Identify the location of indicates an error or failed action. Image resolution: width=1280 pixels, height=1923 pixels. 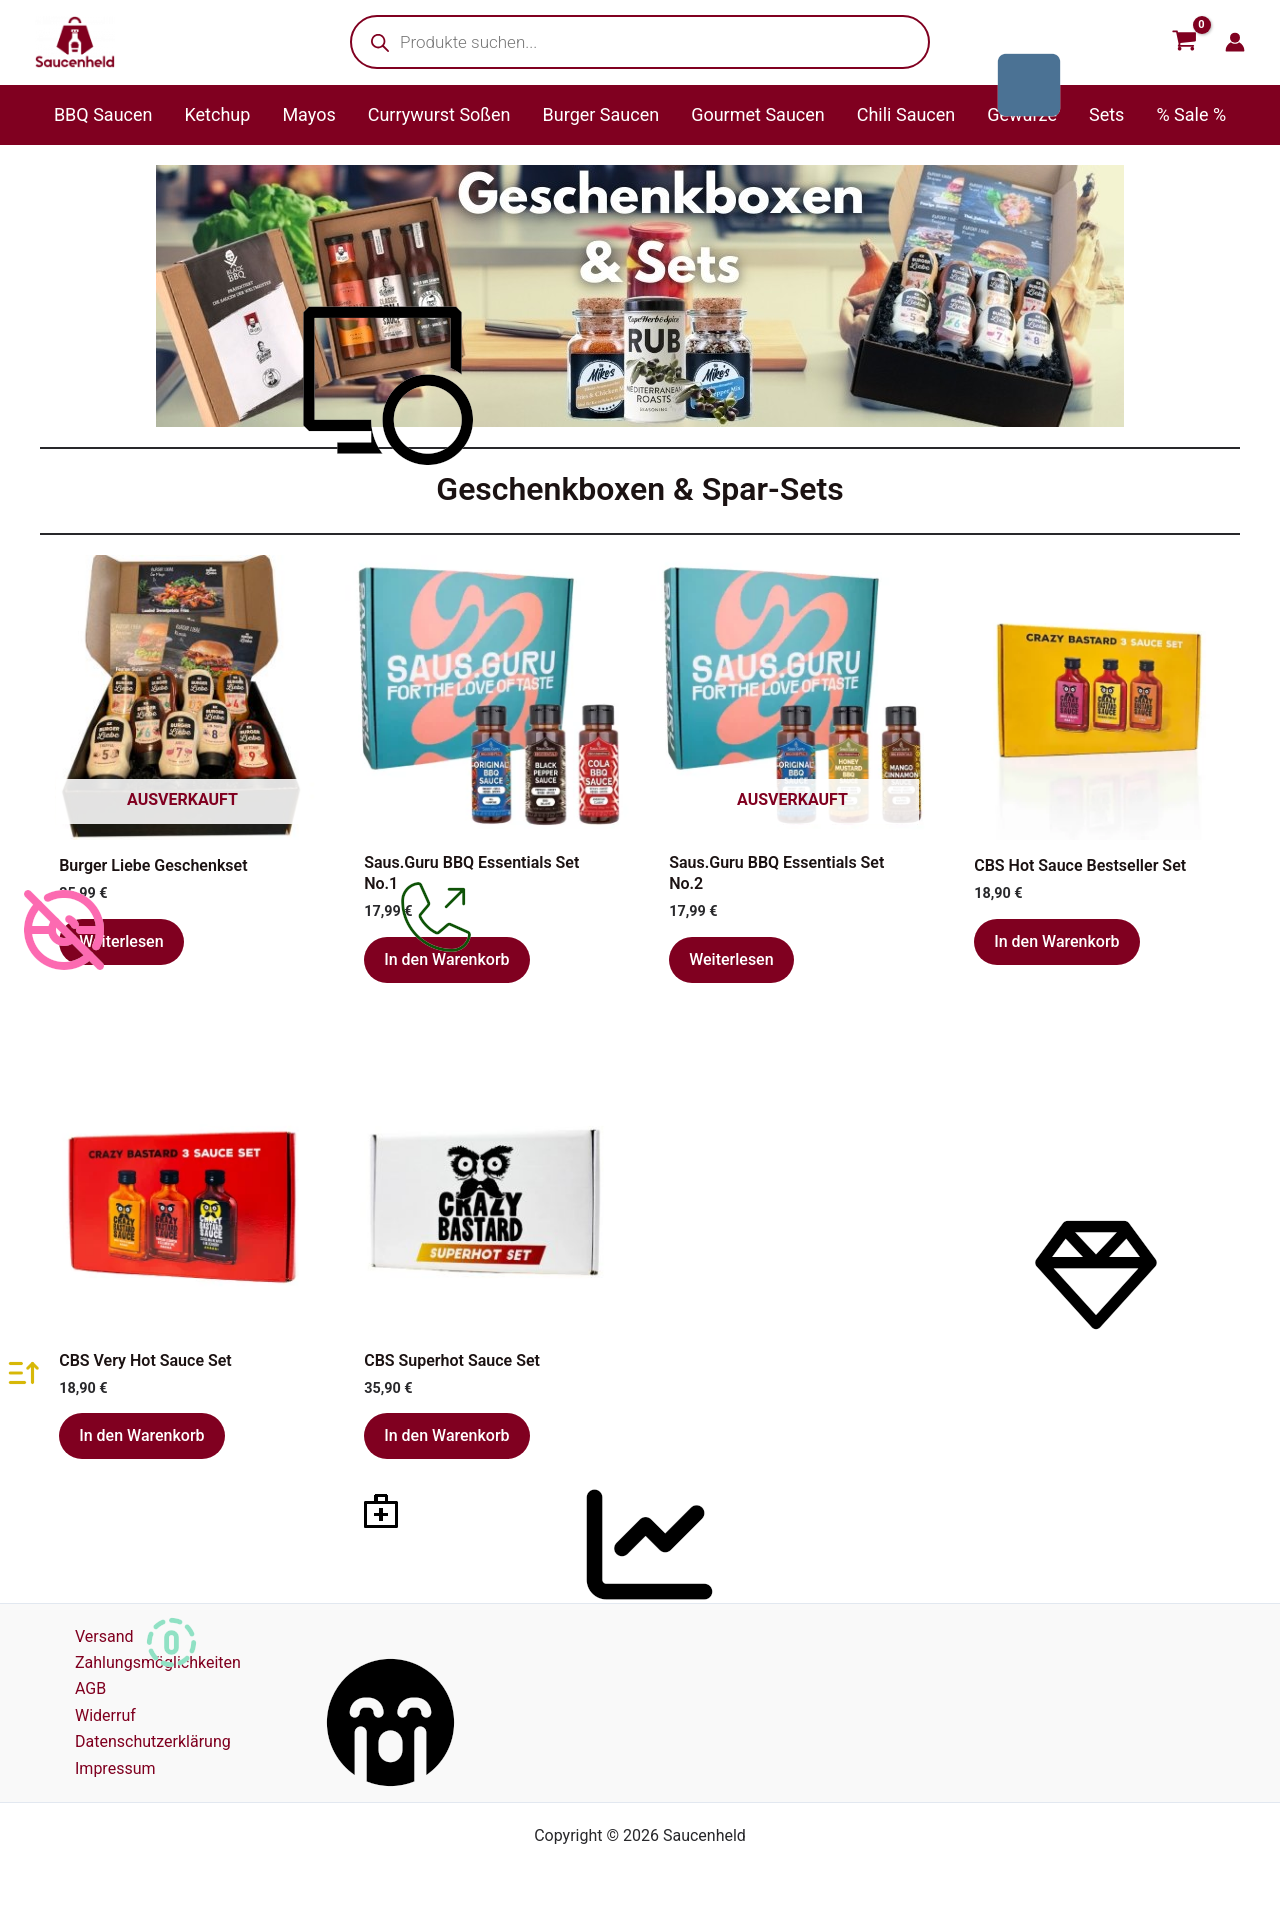
(390, 1722).